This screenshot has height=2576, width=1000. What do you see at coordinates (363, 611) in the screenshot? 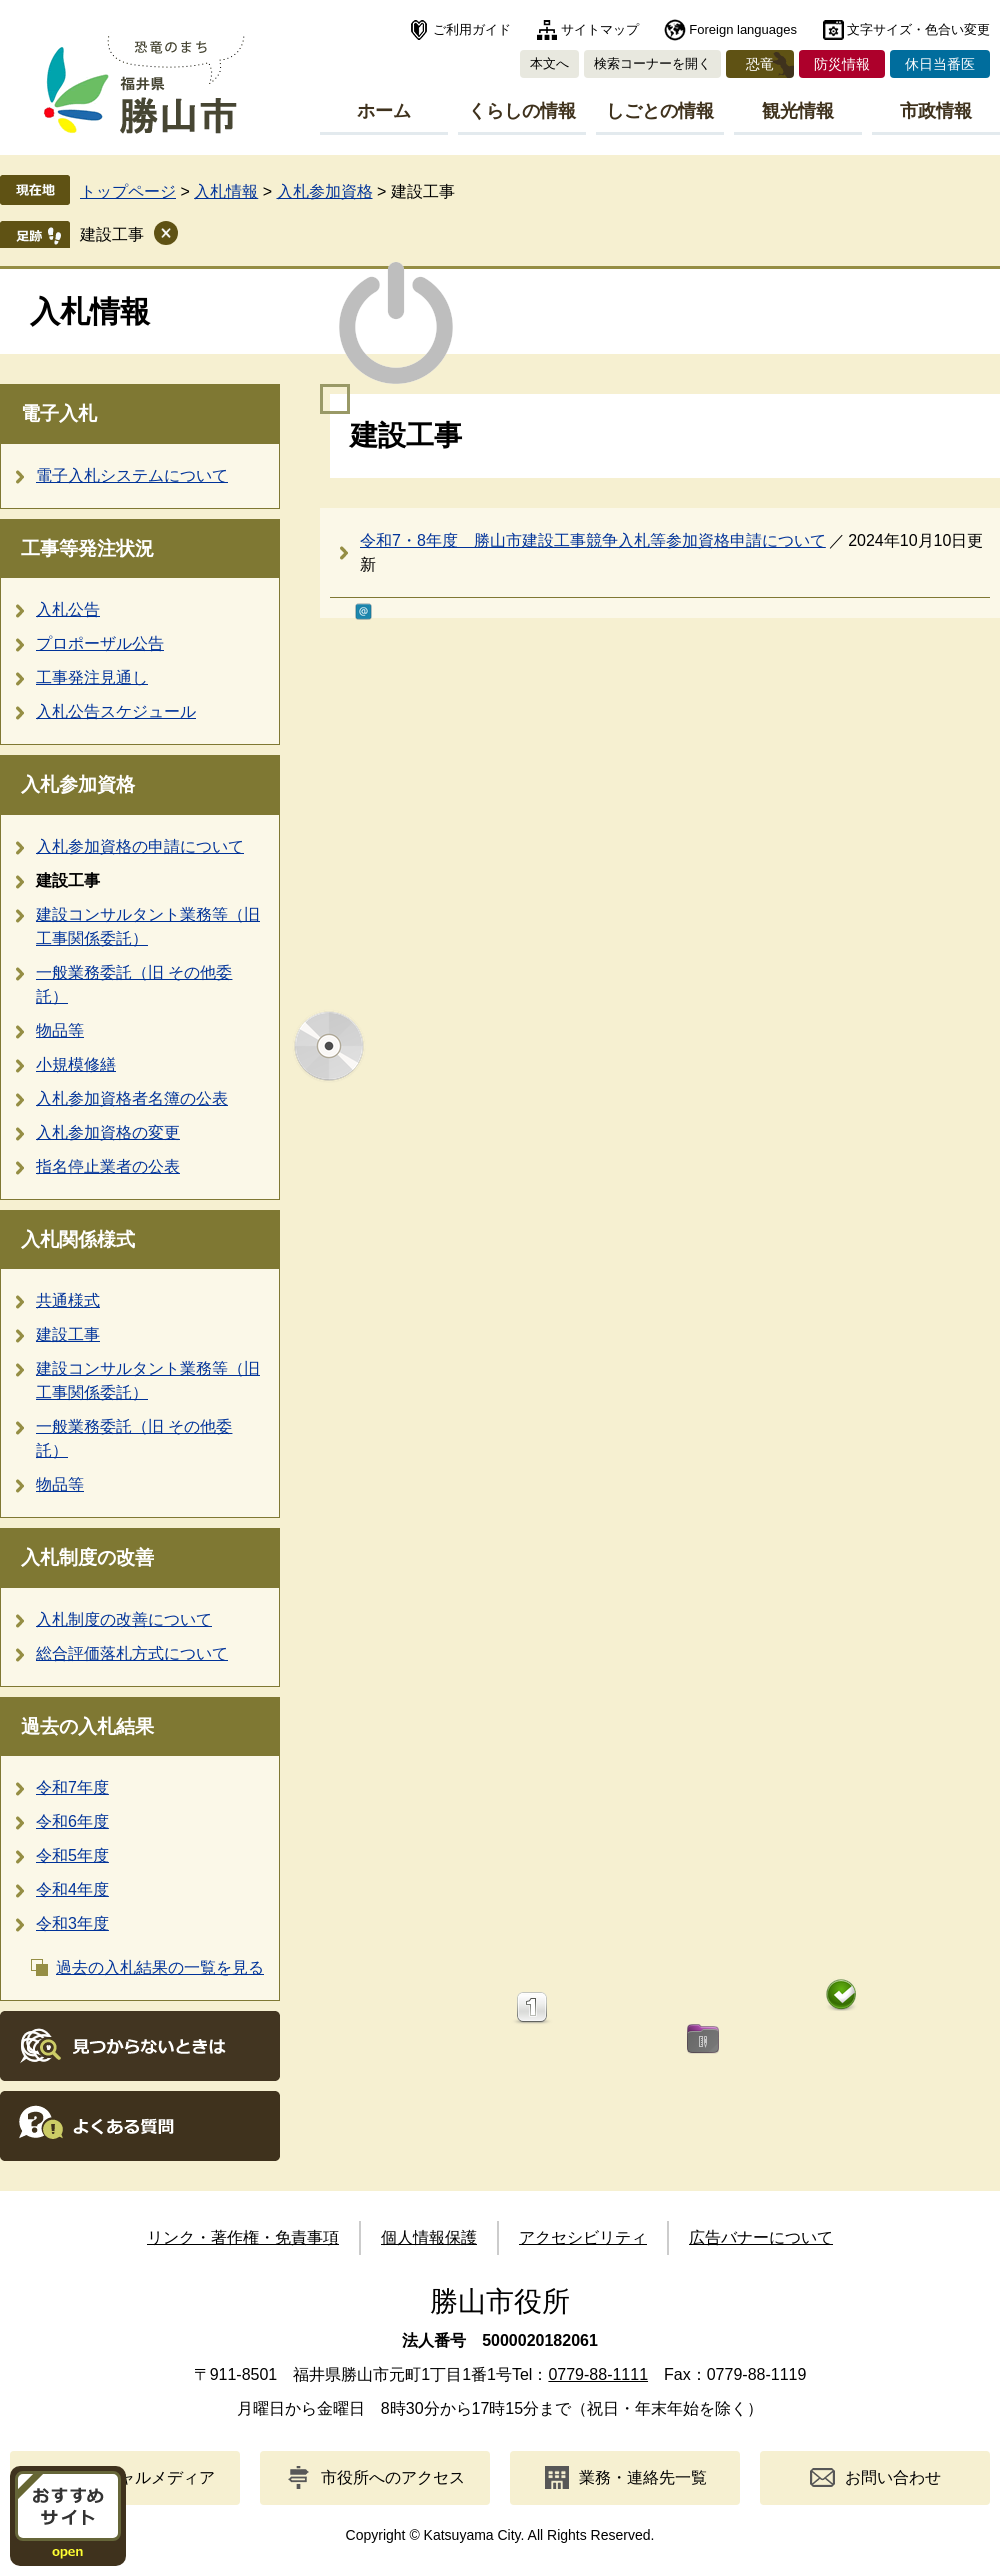
I see `manage linked online accounts` at bounding box center [363, 611].